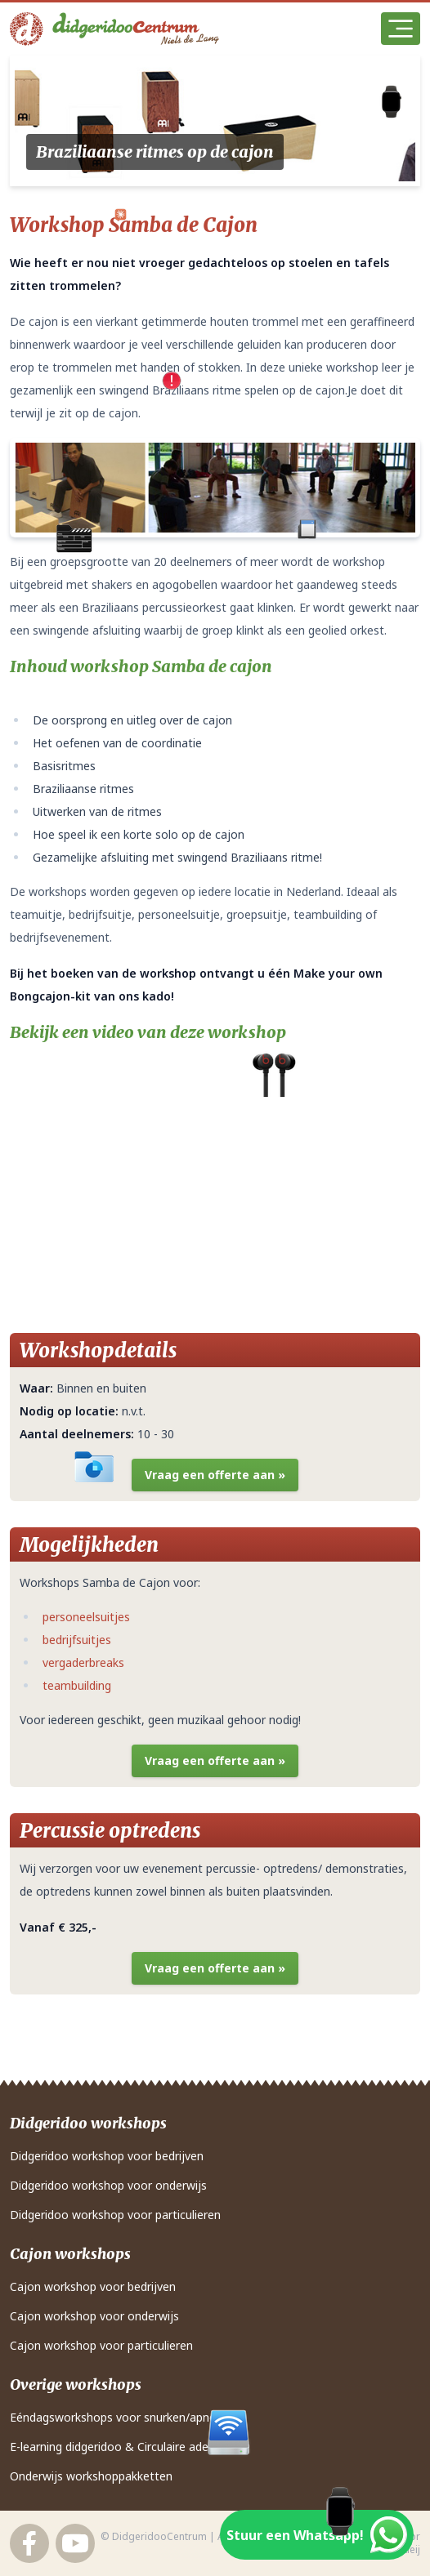  What do you see at coordinates (74, 539) in the screenshot?
I see `open your movies folder` at bounding box center [74, 539].